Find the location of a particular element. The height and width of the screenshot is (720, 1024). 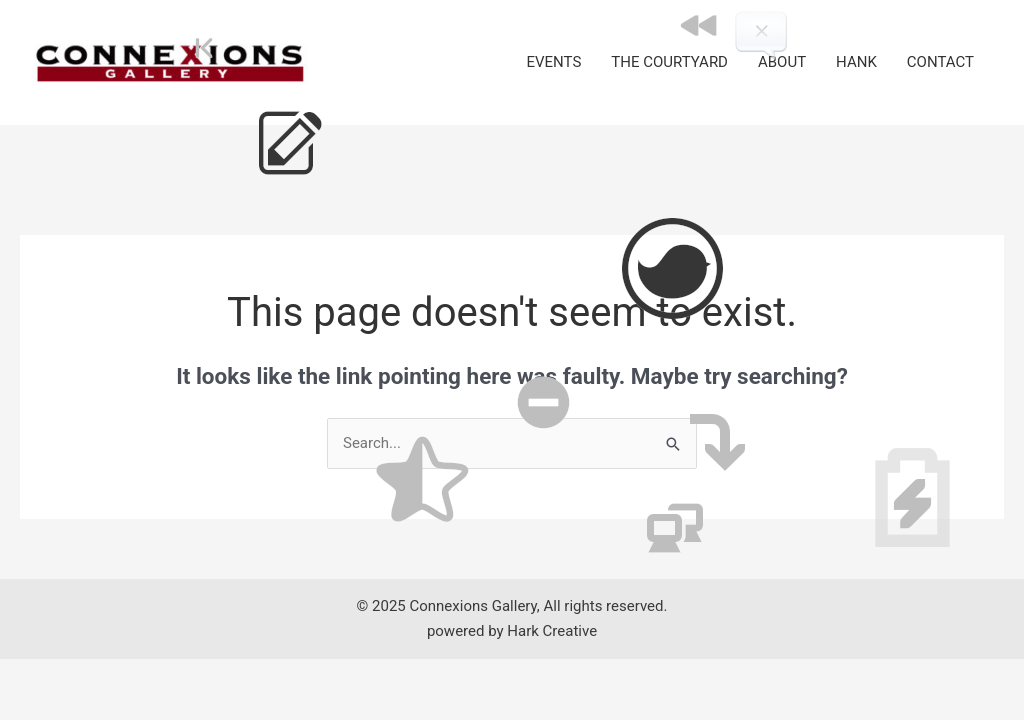

open text editor application is located at coordinates (286, 143).